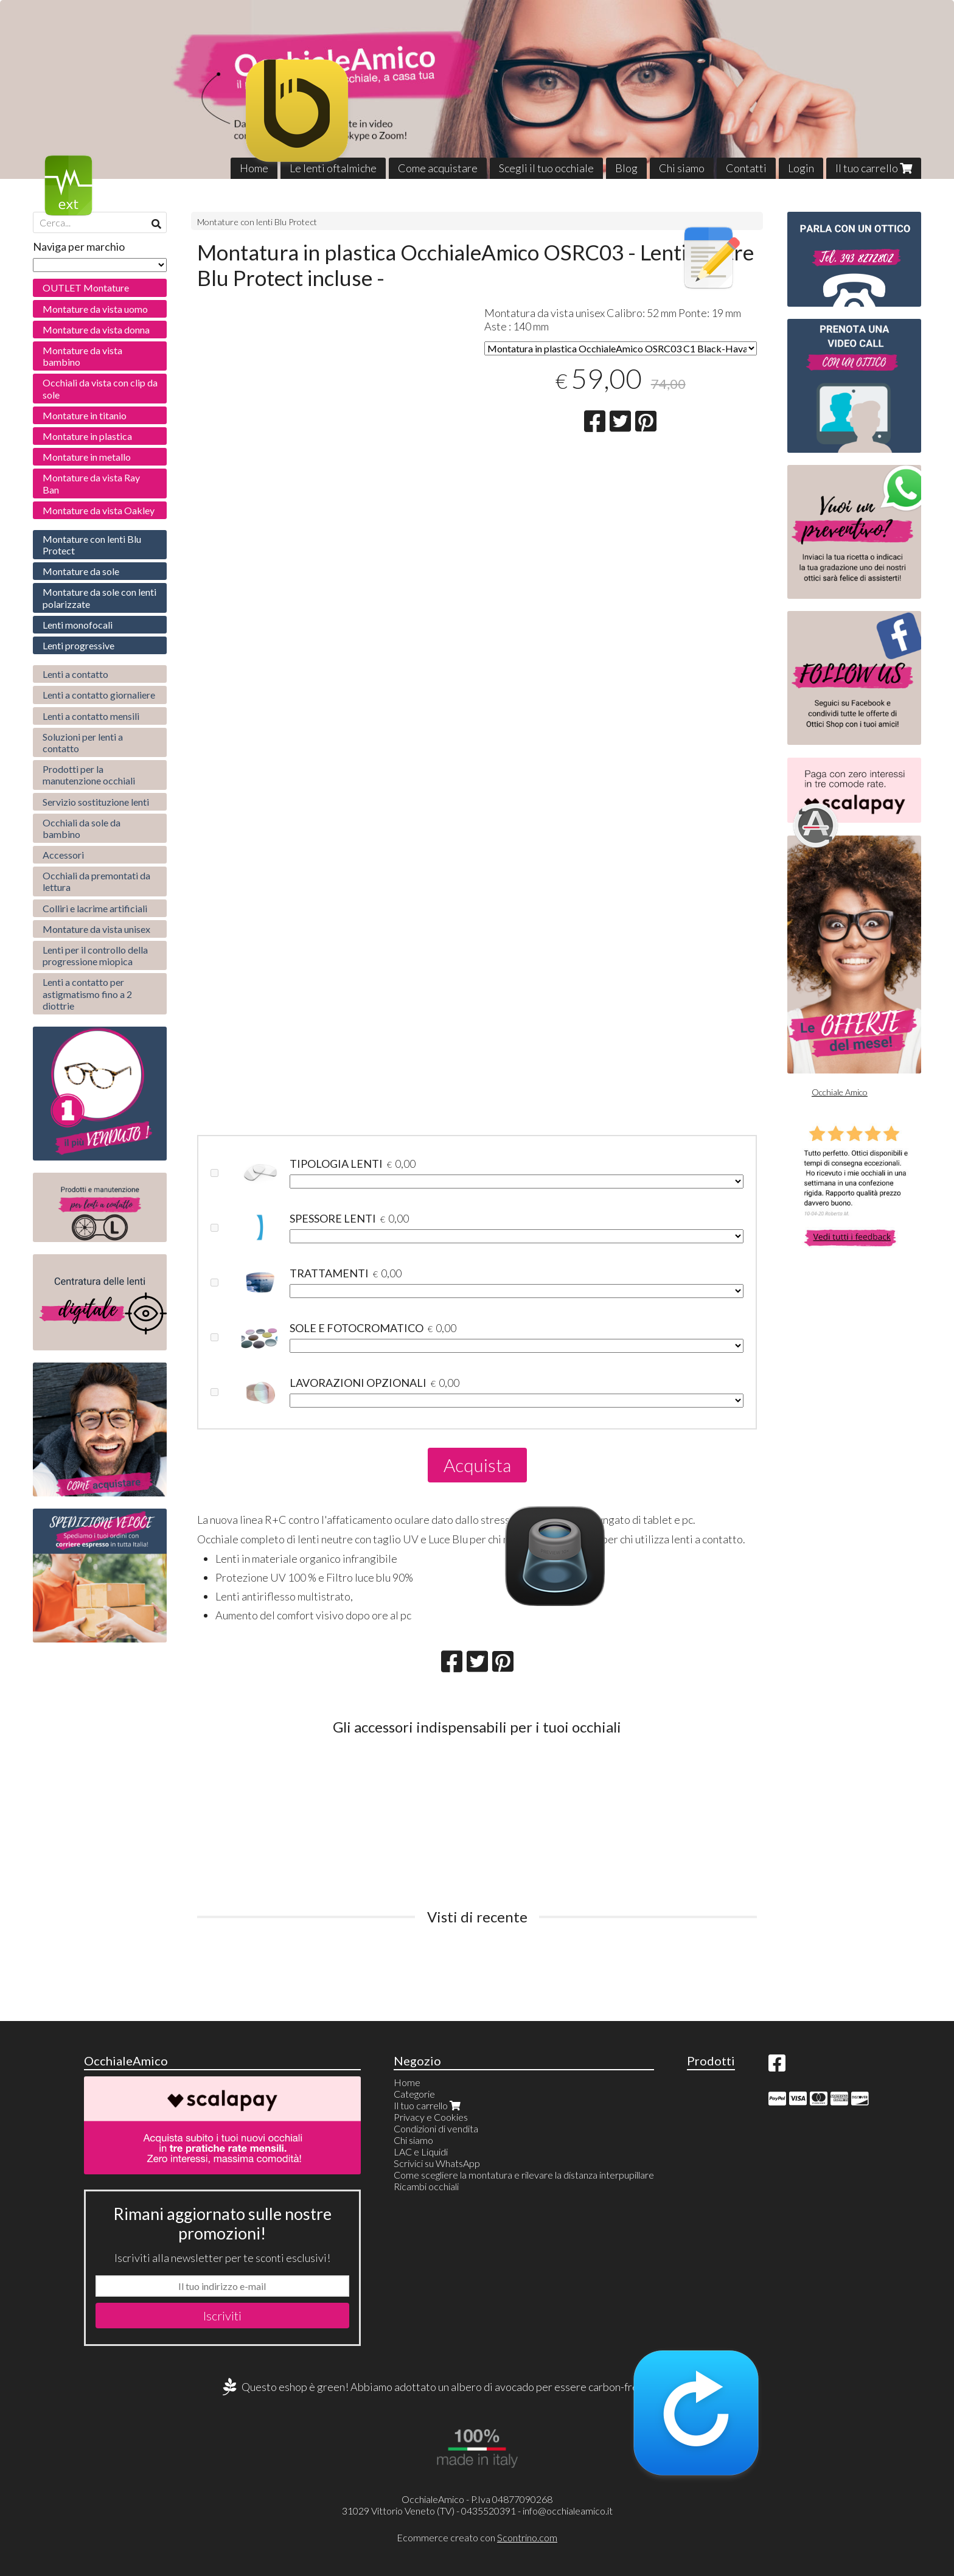 Image resolution: width=954 pixels, height=2576 pixels. Describe the element at coordinates (815, 825) in the screenshot. I see `open the software updater application` at that location.